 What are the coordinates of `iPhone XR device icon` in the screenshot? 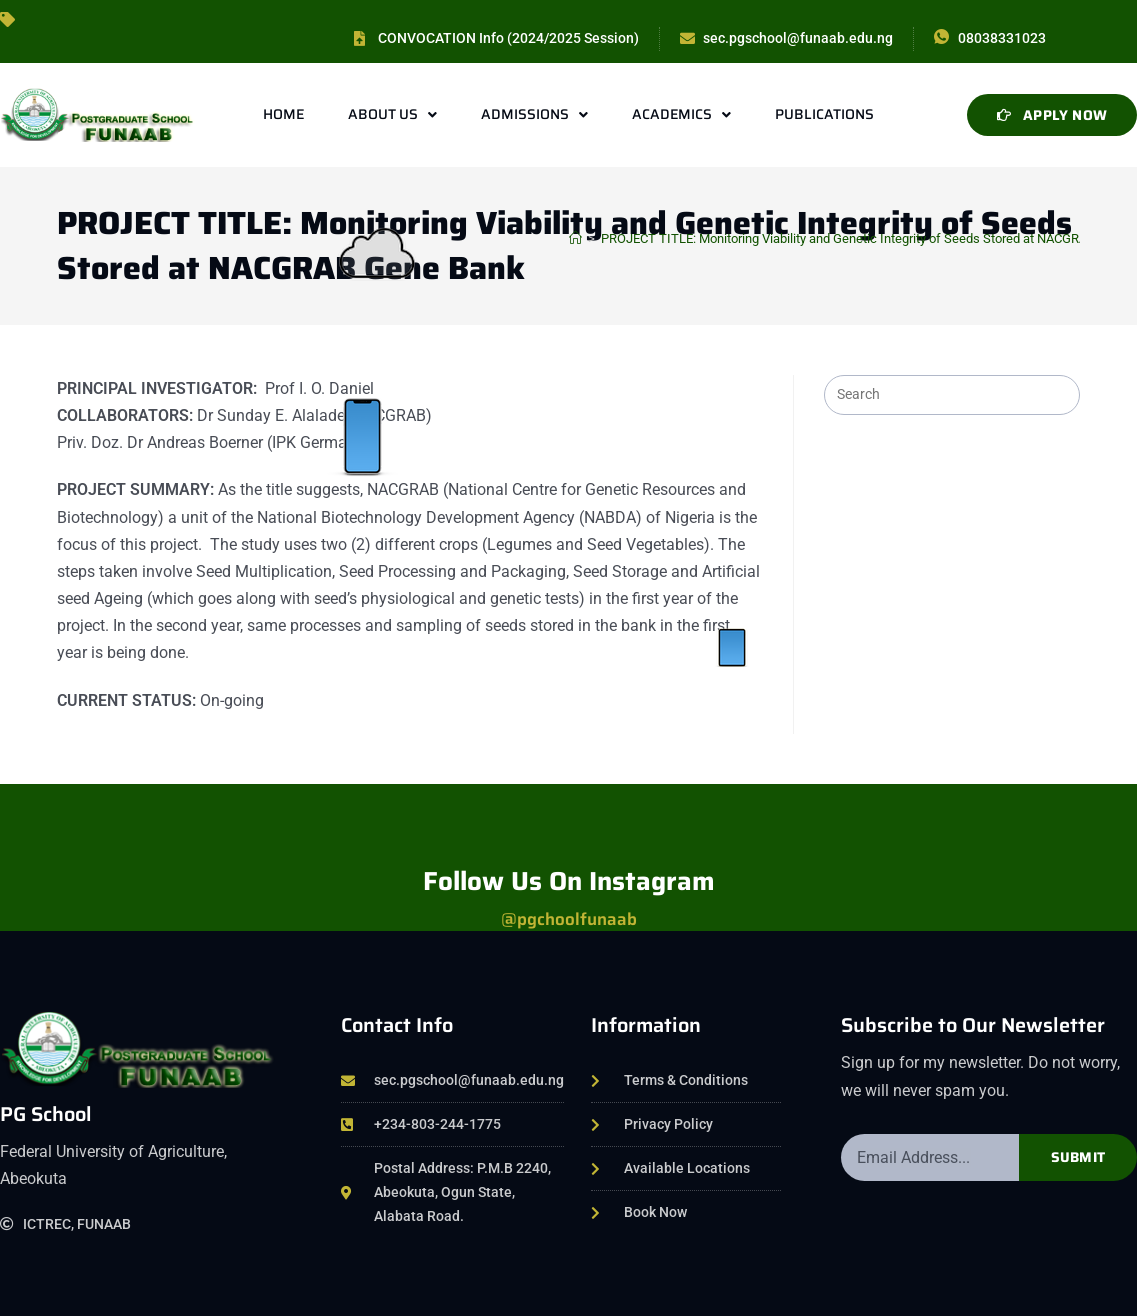 It's located at (362, 437).